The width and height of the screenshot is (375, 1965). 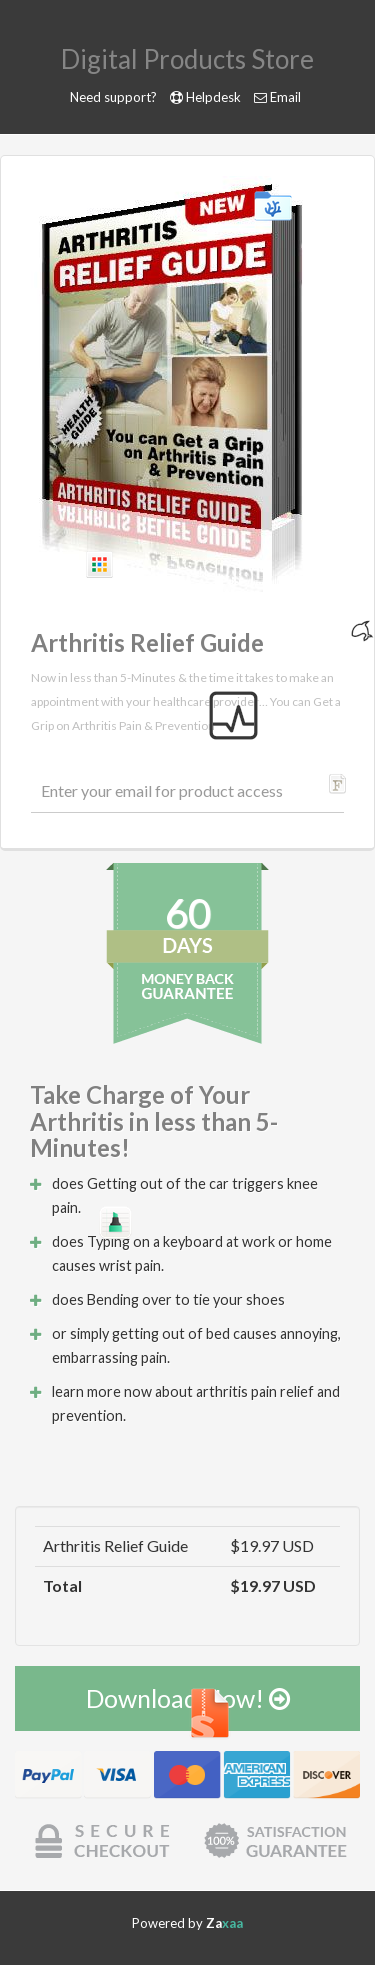 I want to click on folder containing VSCodium projects or files, so click(x=273, y=207).